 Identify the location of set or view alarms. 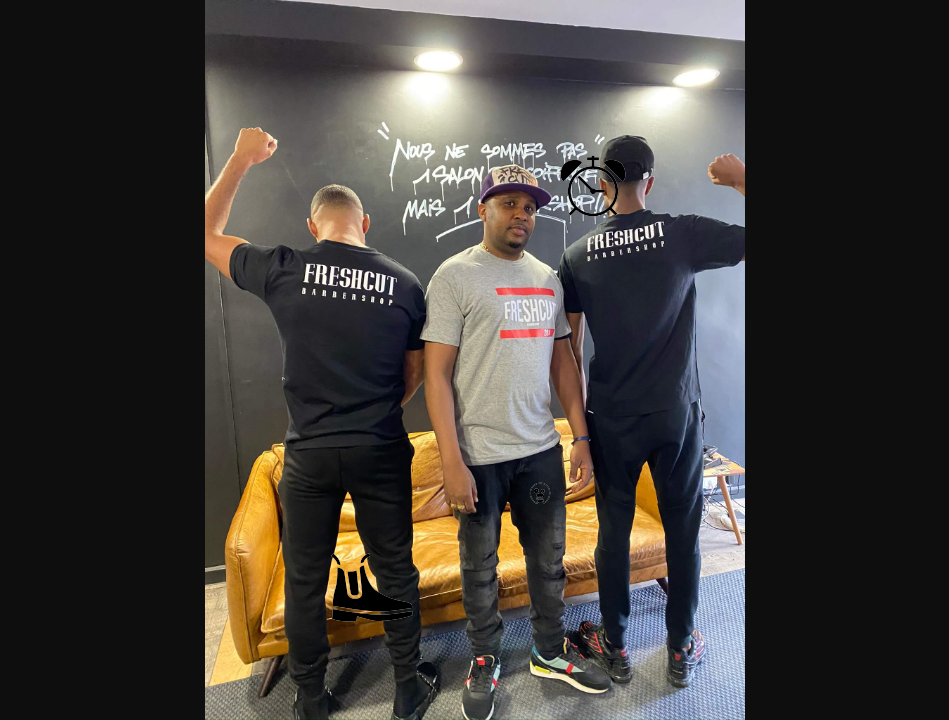
(593, 186).